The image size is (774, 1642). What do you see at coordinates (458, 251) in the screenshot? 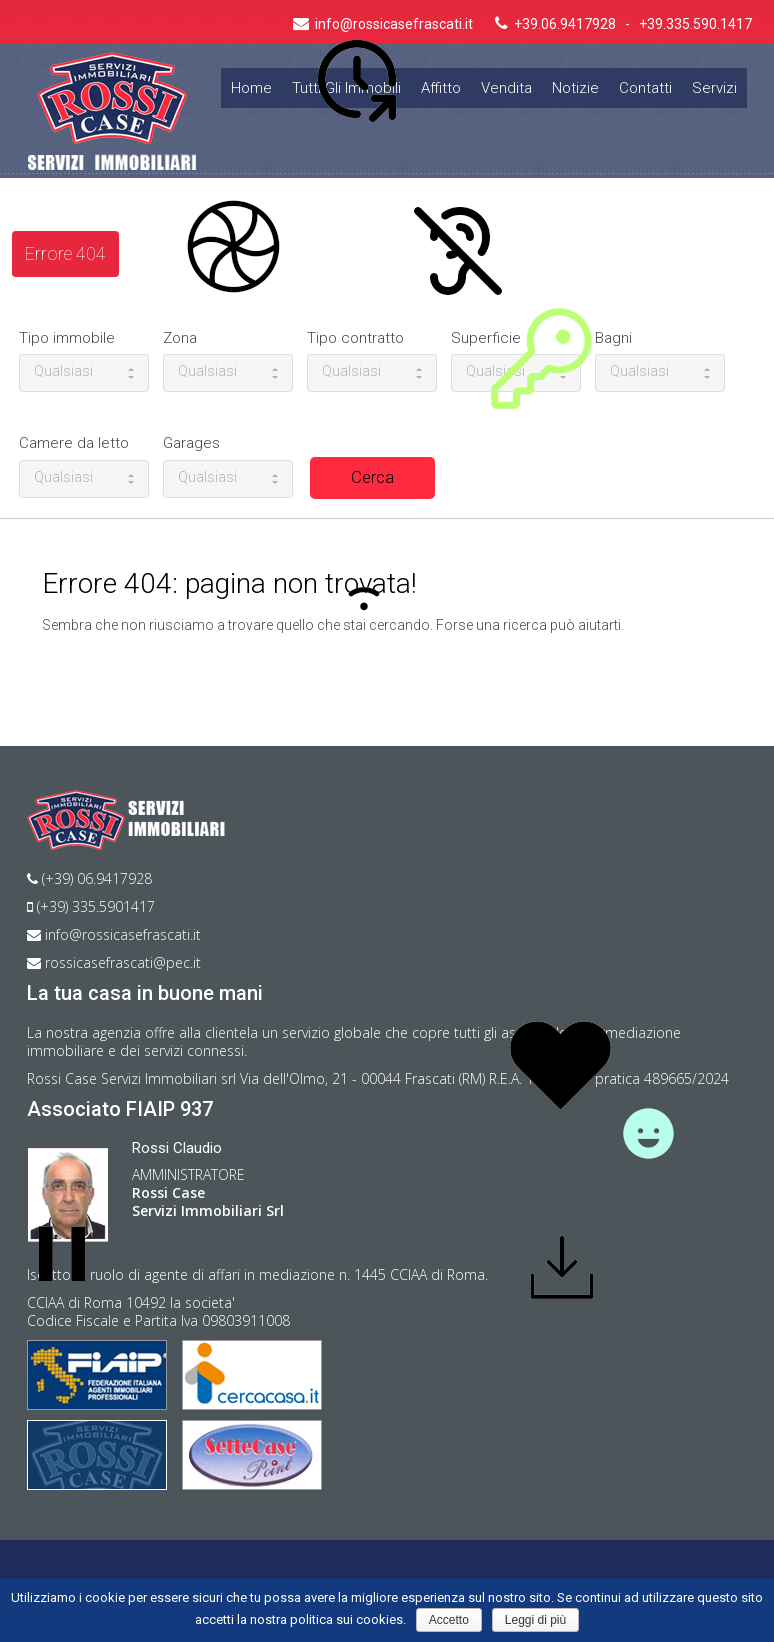
I see `mute audio or disable sound` at bounding box center [458, 251].